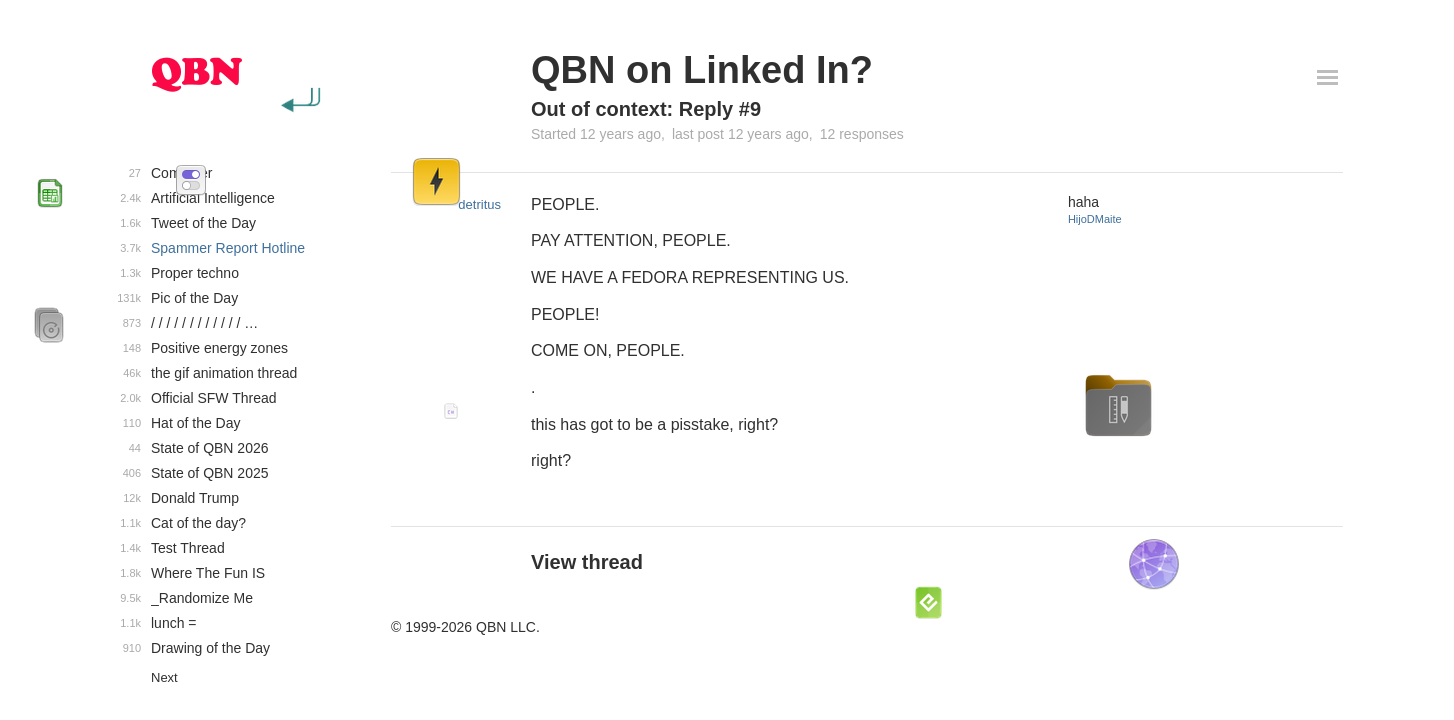 This screenshot has width=1454, height=720. I want to click on open templates folder, so click(1118, 405).